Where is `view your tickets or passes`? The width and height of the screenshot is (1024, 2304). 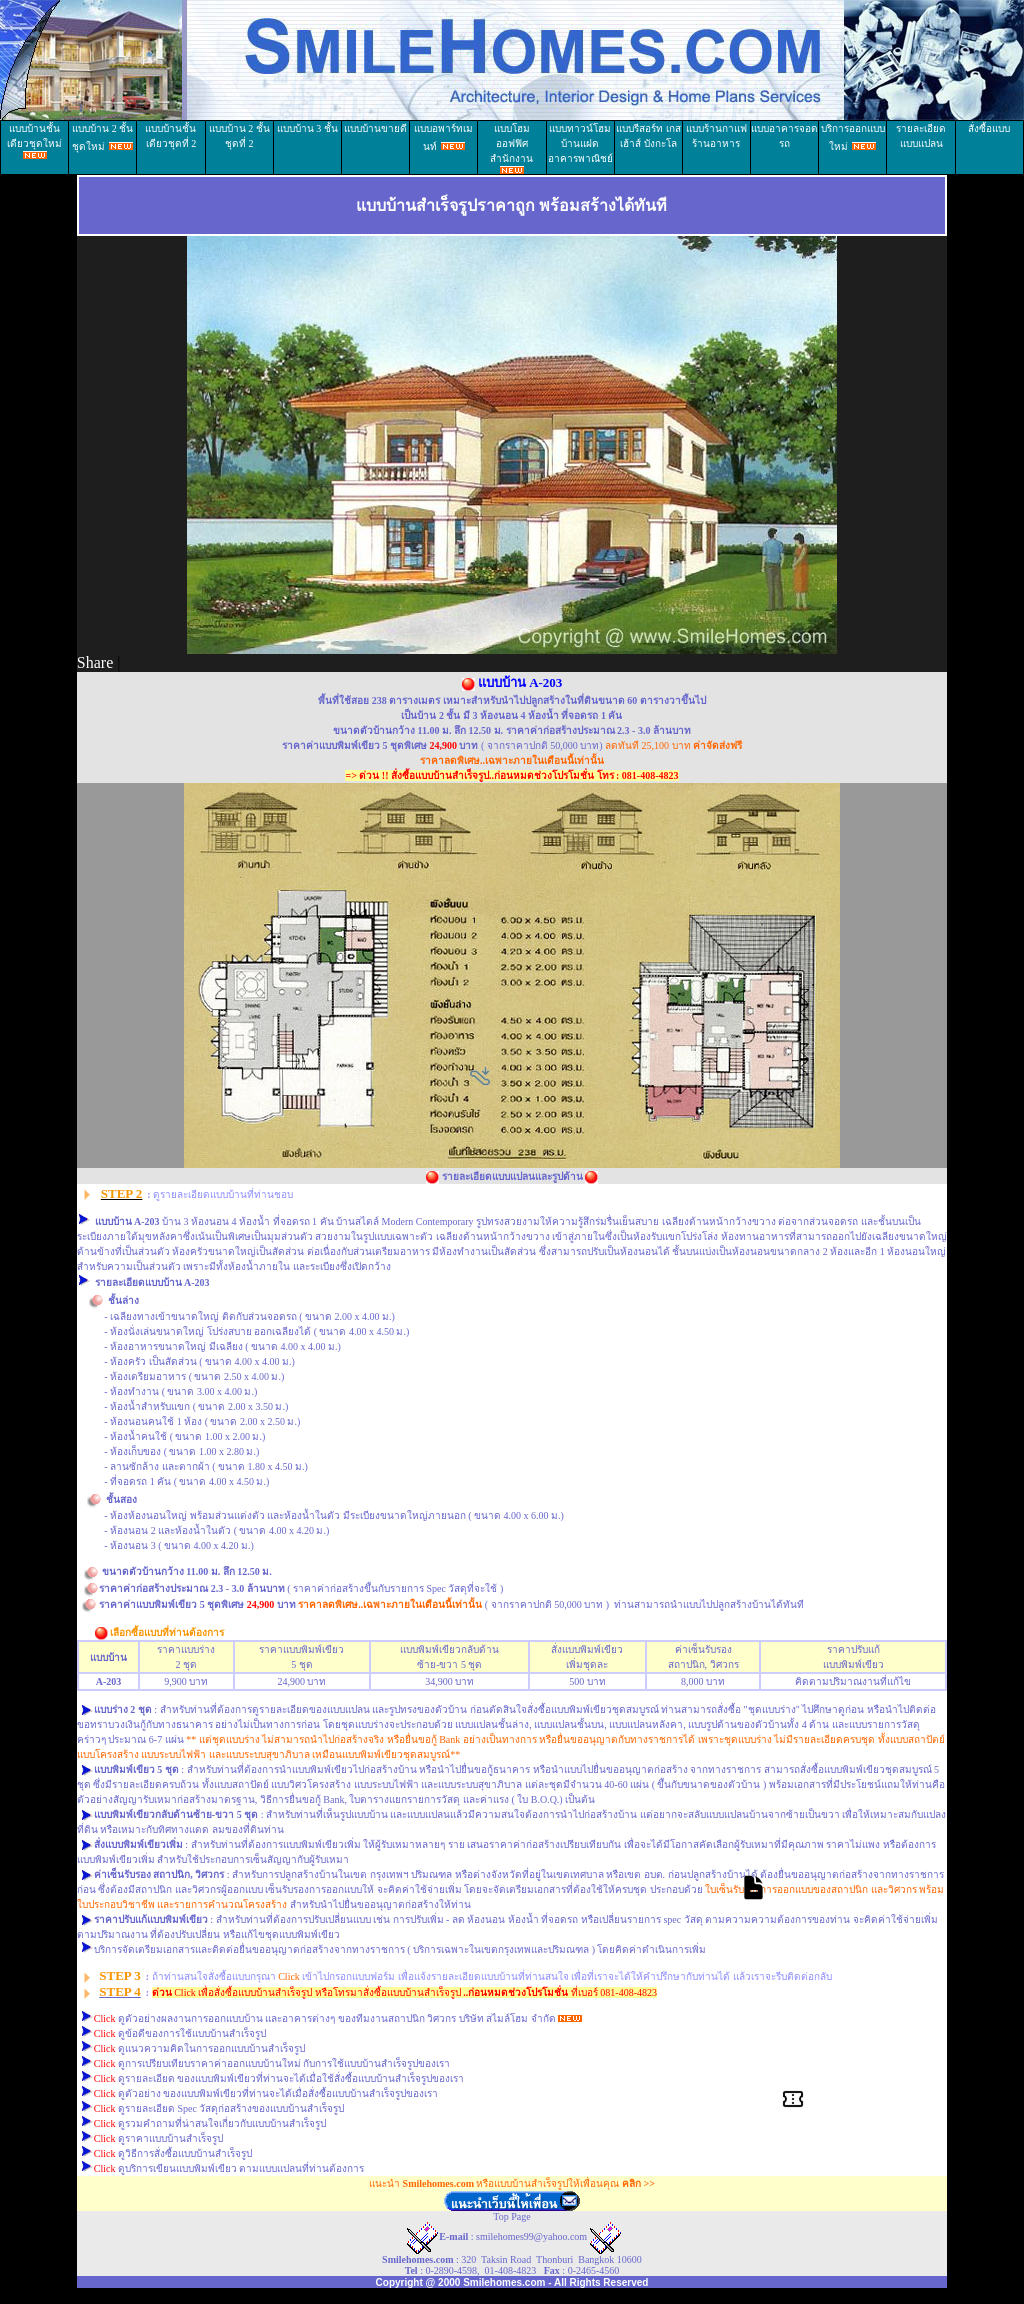 view your tickets or passes is located at coordinates (793, 2099).